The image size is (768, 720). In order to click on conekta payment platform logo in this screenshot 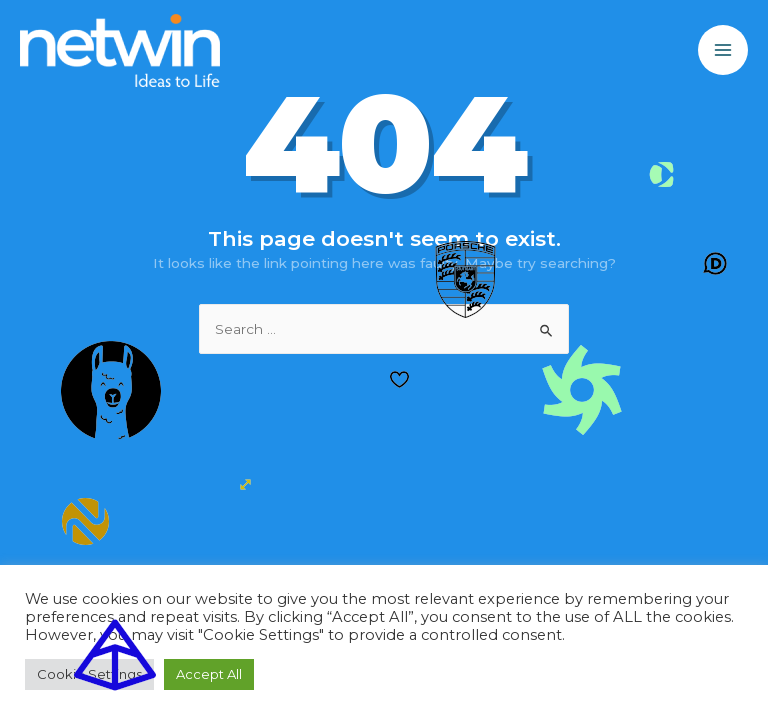, I will do `click(661, 174)`.